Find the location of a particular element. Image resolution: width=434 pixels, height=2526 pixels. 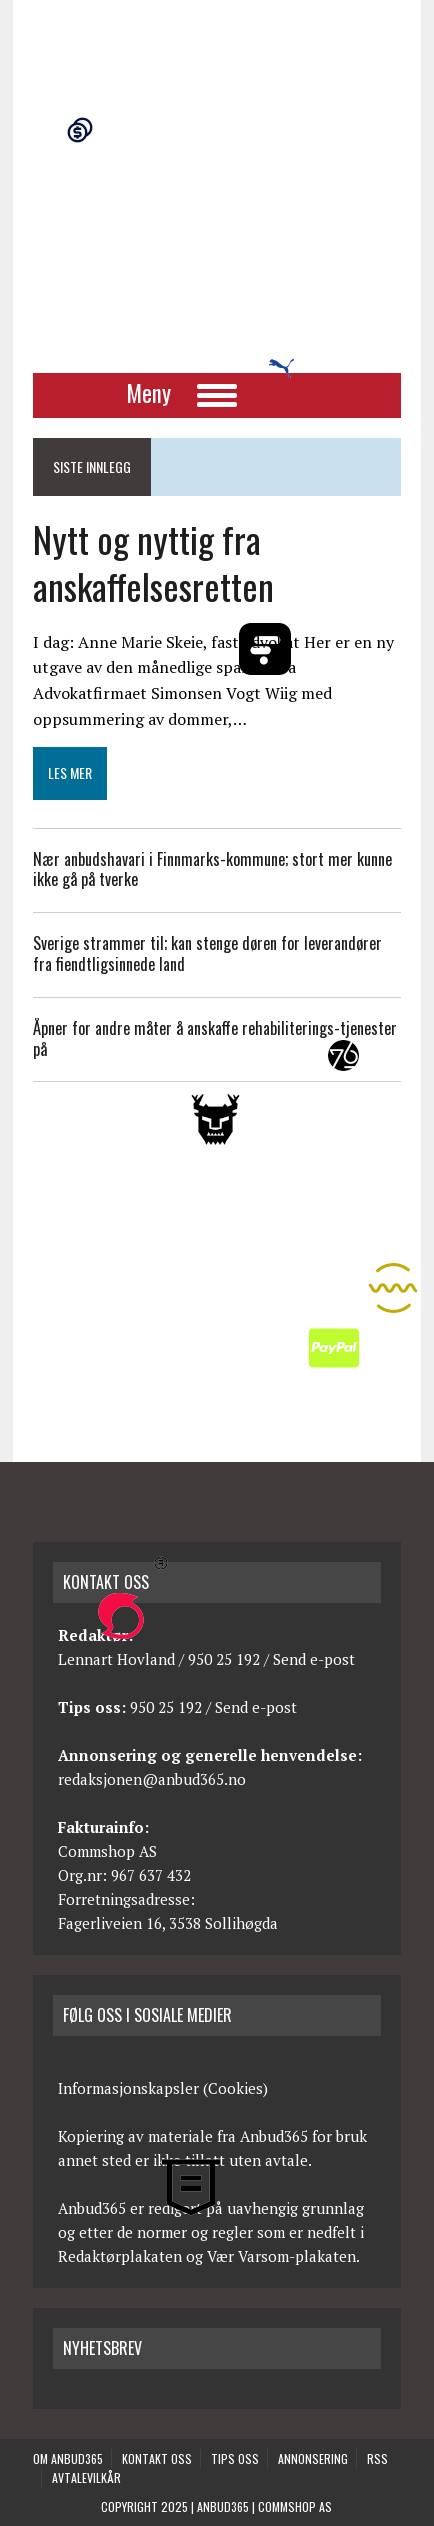

turso database service logo is located at coordinates (215, 1119).